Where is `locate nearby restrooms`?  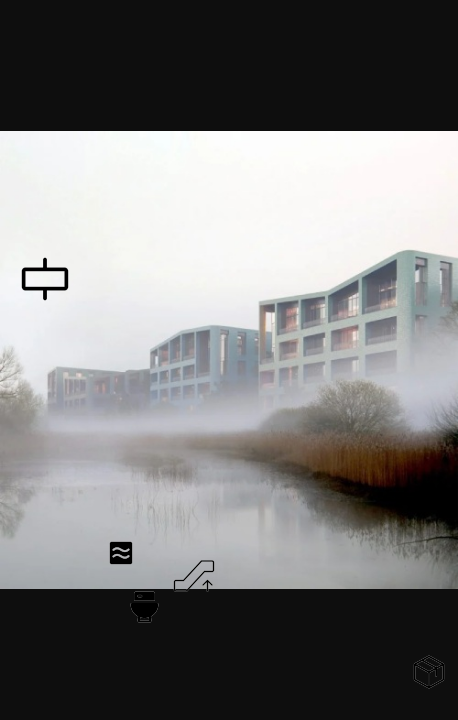
locate nearby restrooms is located at coordinates (144, 606).